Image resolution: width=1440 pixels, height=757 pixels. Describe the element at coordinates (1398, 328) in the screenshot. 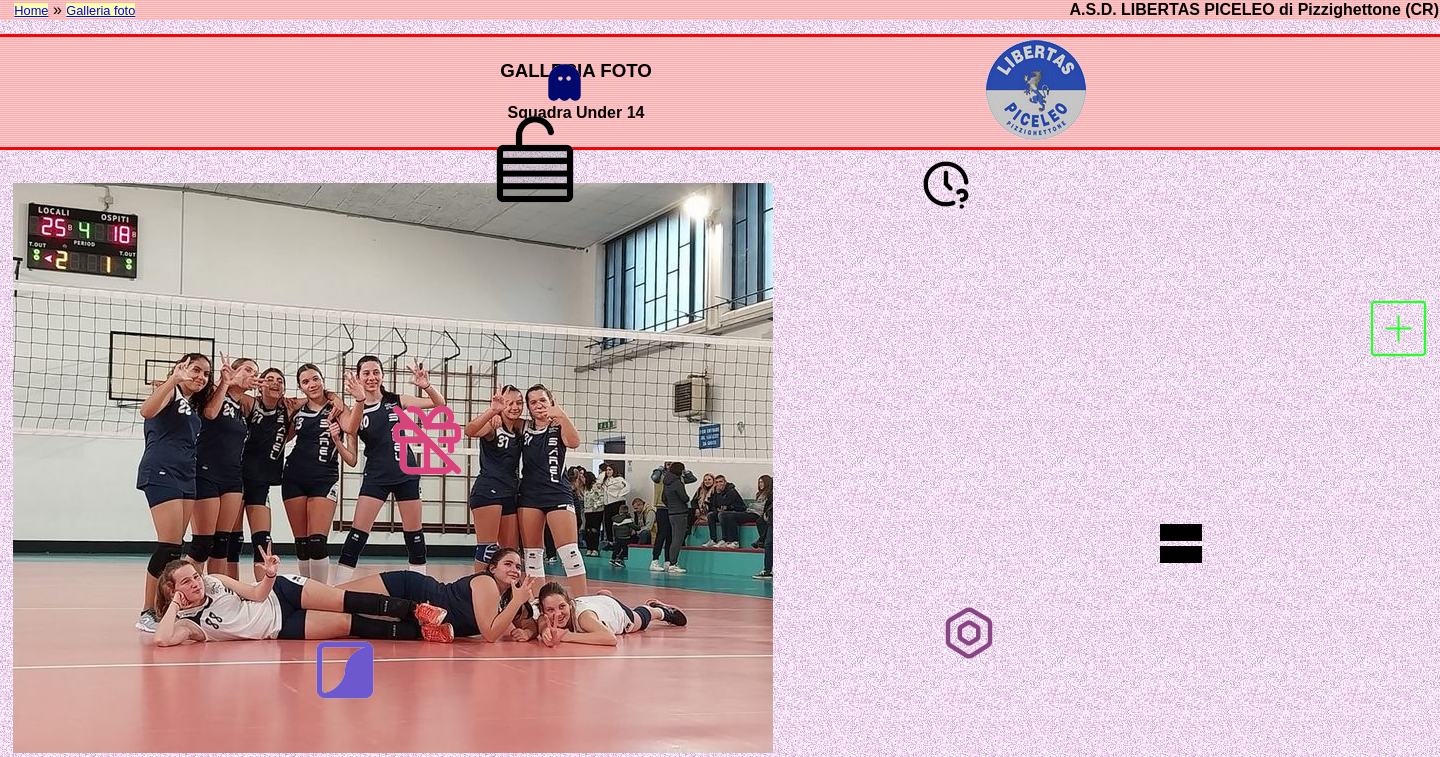

I see `add a new item or entry` at that location.